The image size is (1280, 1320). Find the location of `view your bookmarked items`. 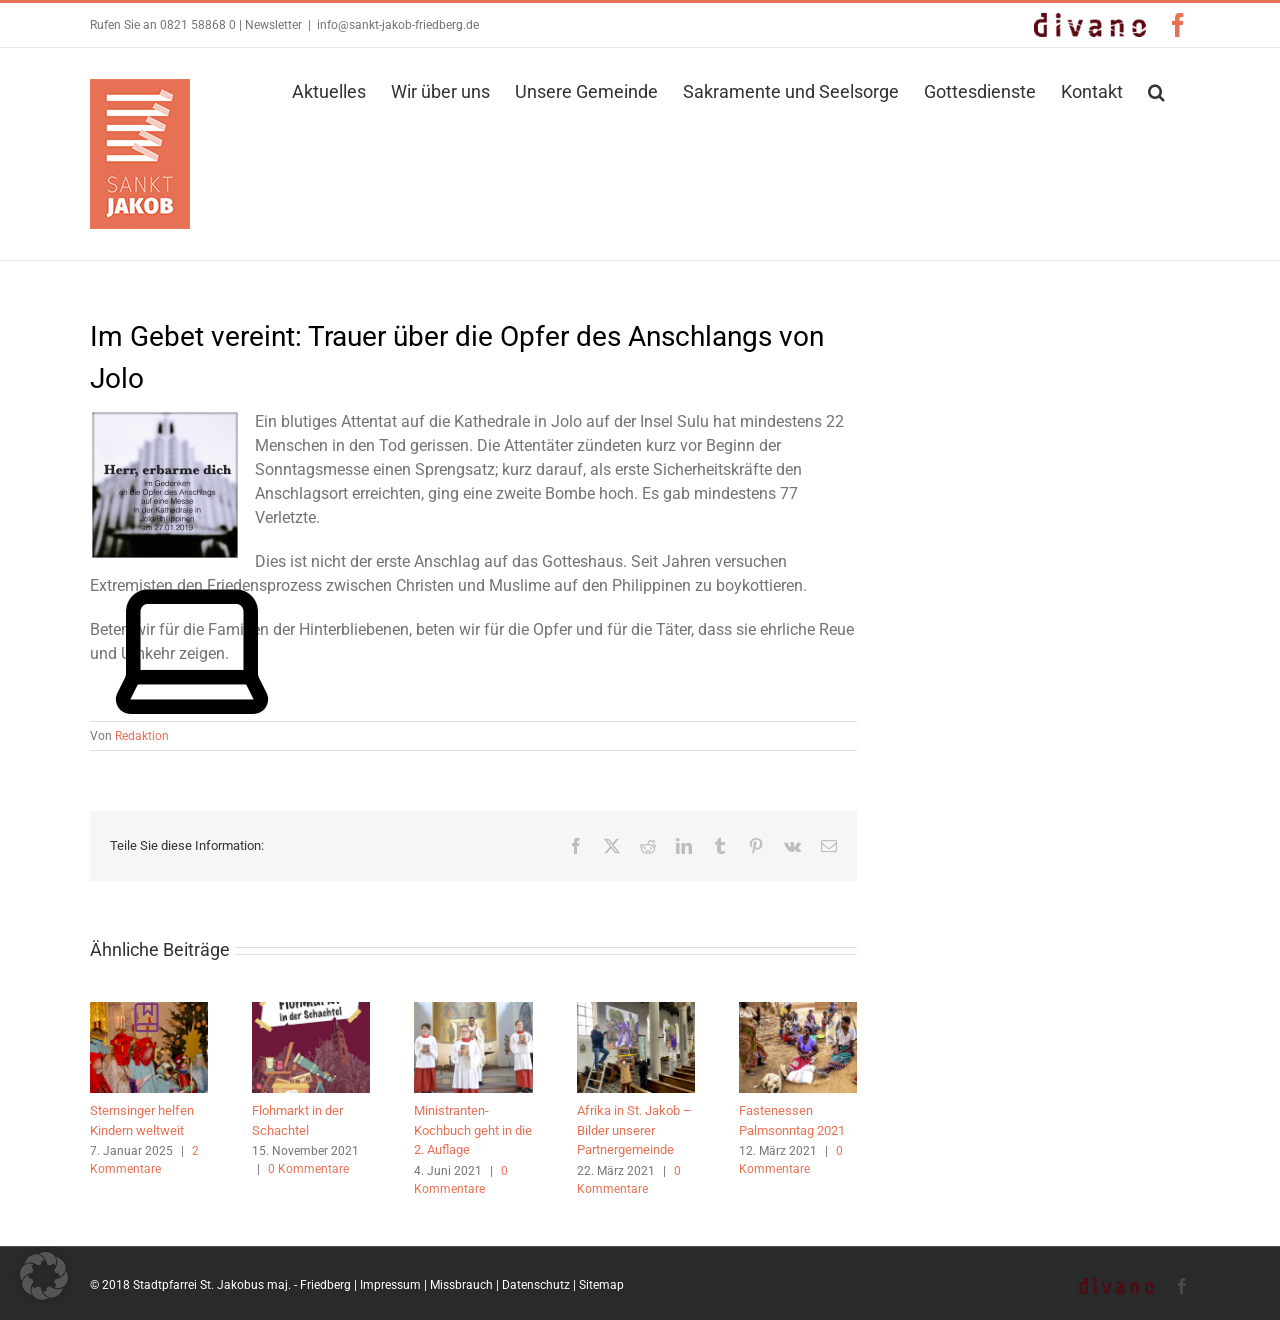

view your bookmarked items is located at coordinates (146, 1017).